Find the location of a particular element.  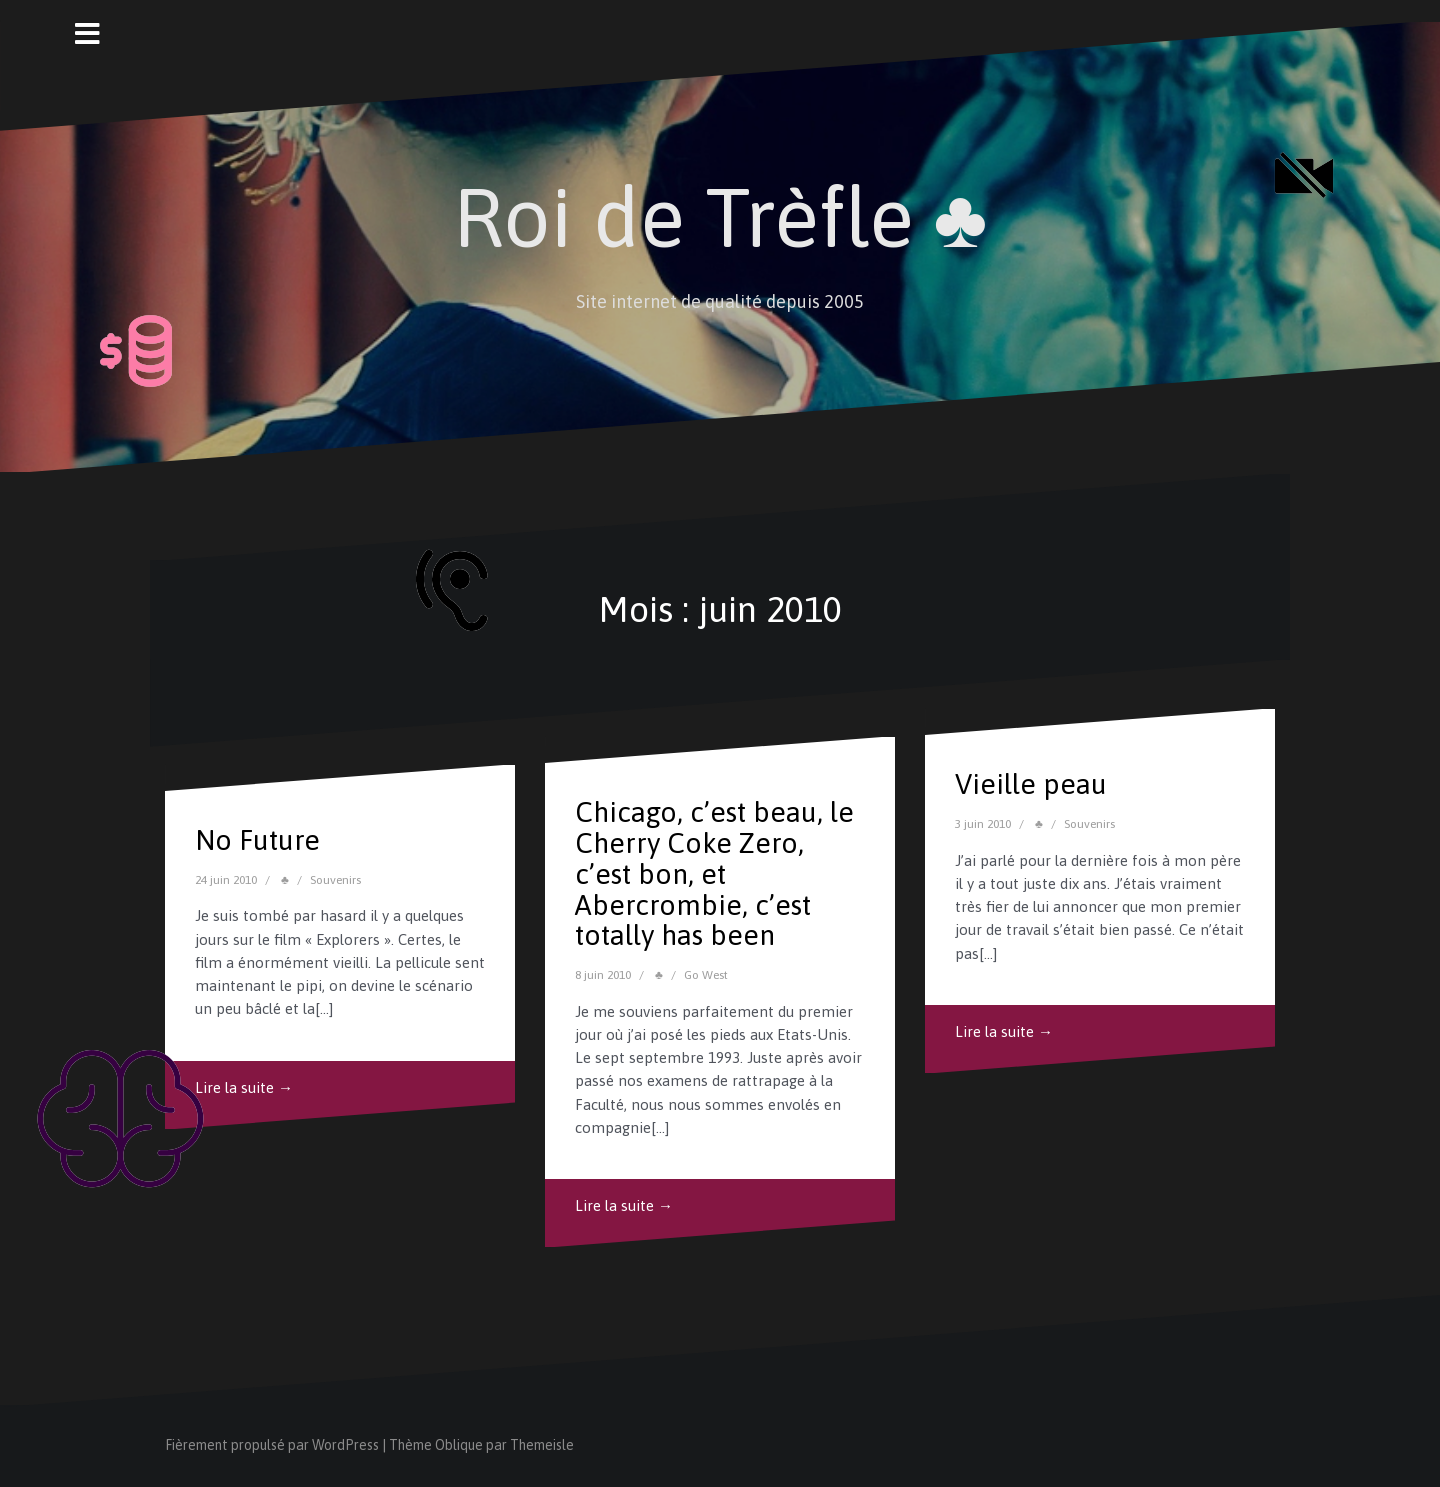

view business plan or financial overview is located at coordinates (136, 351).